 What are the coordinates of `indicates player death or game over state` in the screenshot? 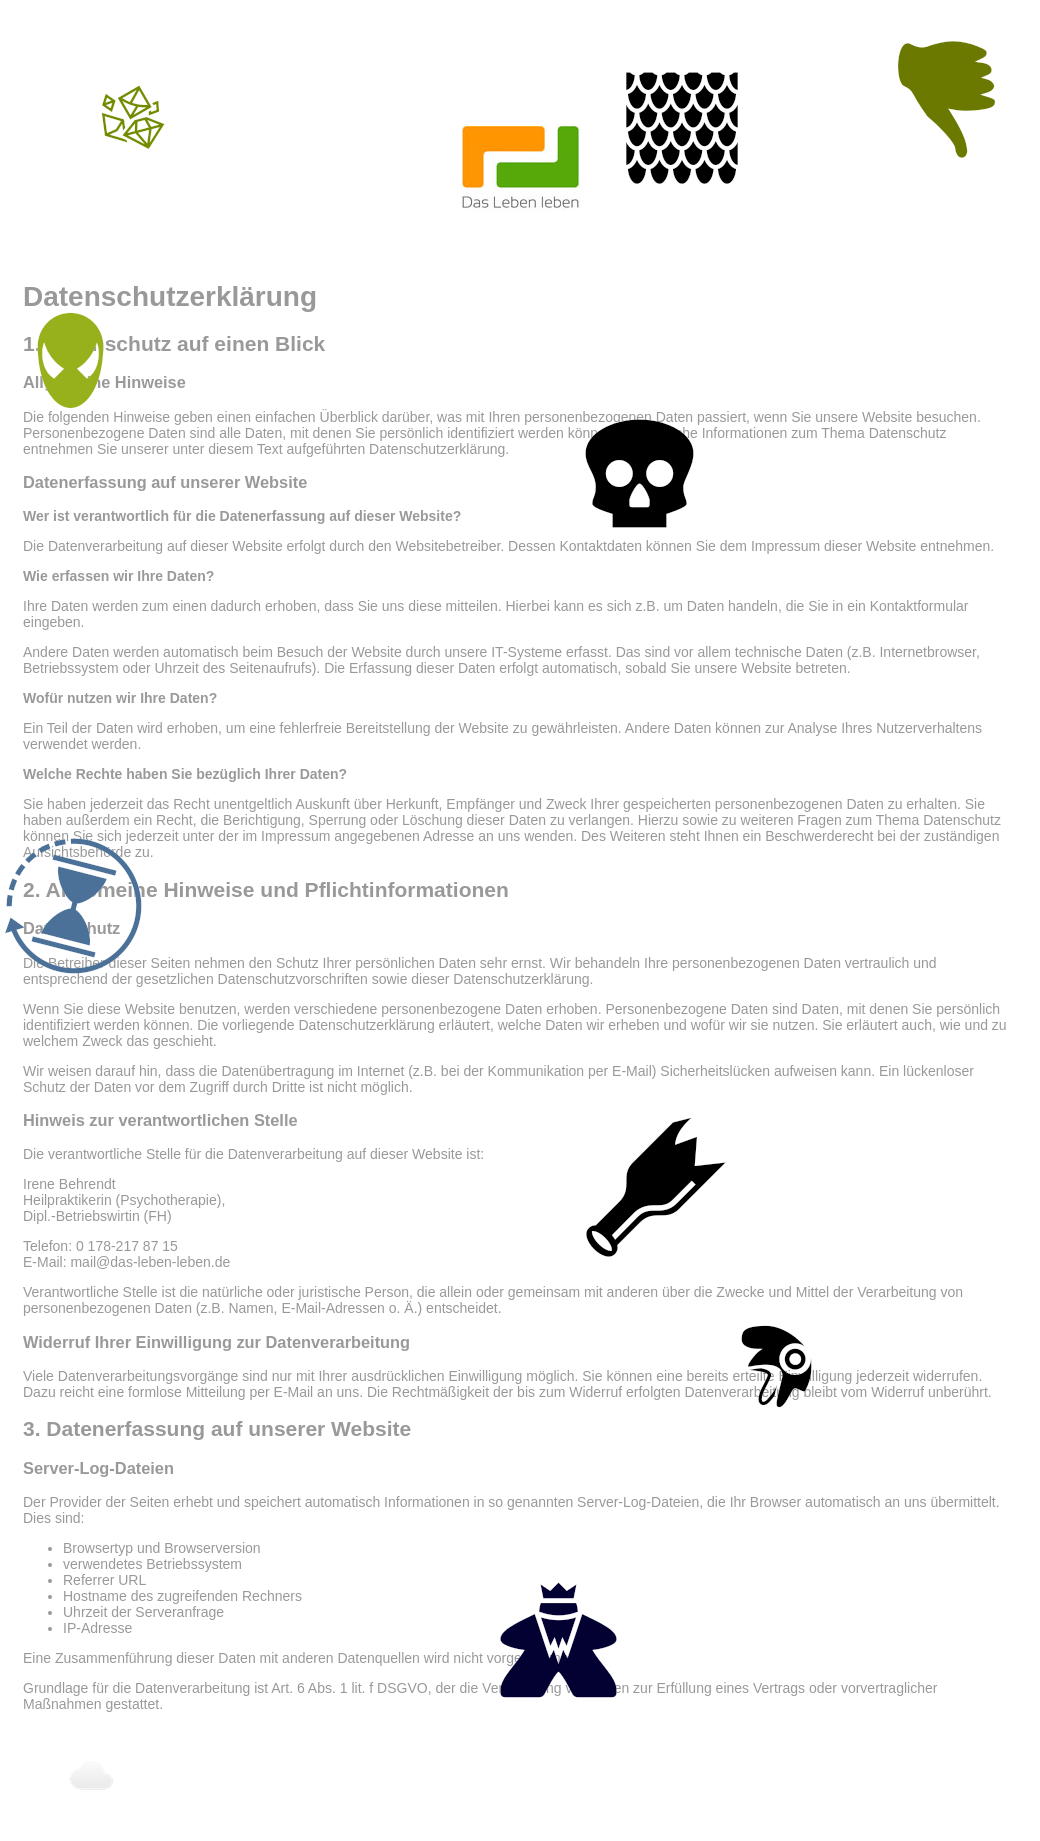 It's located at (639, 473).